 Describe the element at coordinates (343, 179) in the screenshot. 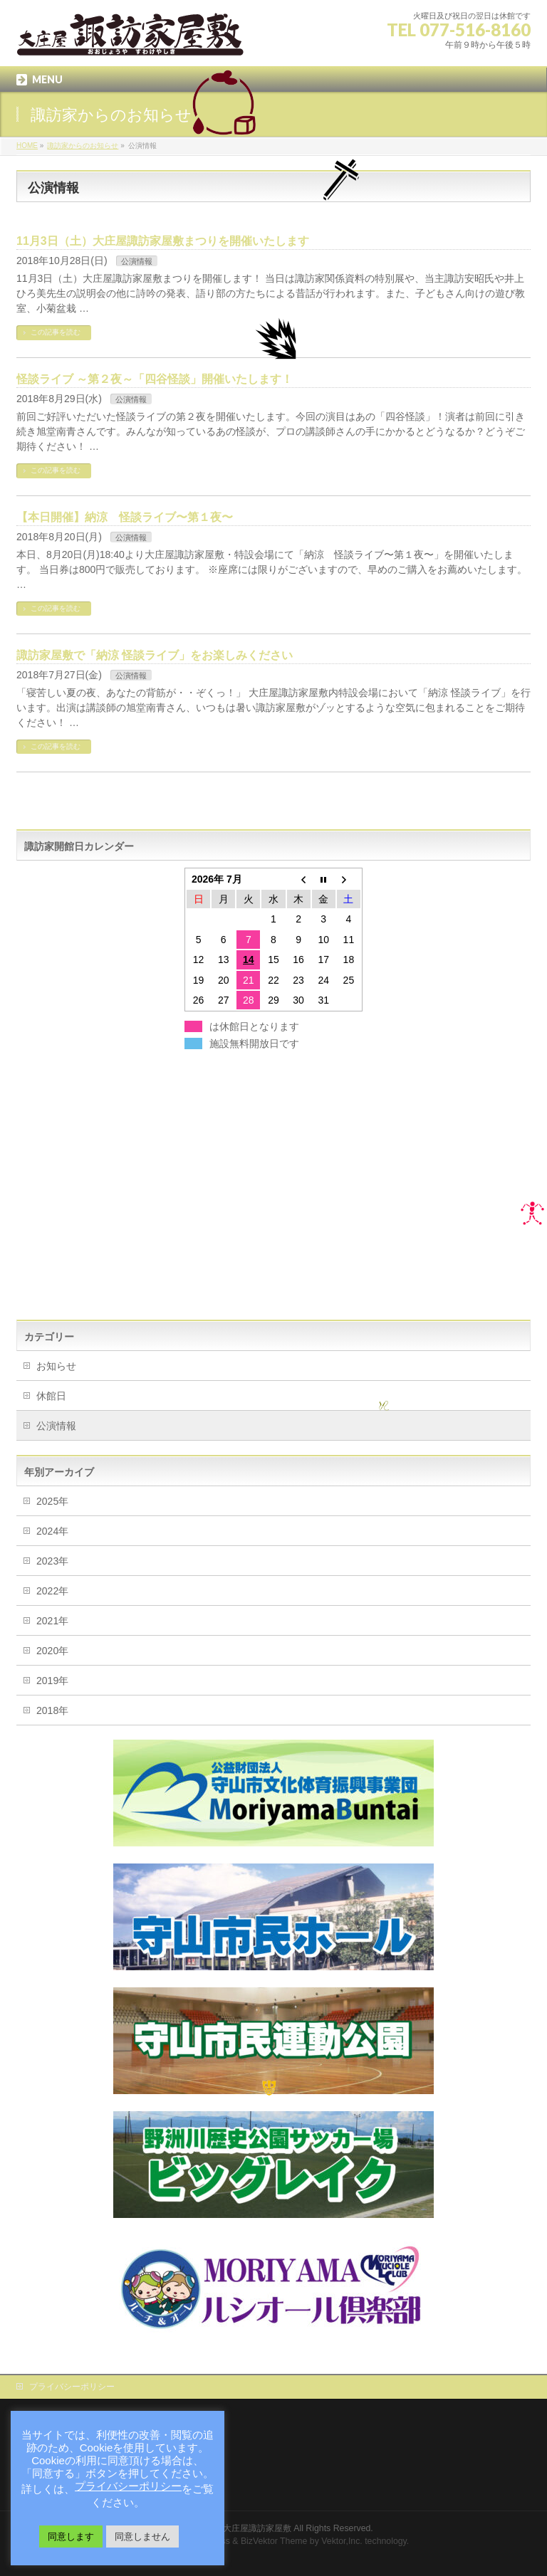

I see `indicates religious or faith-based content` at that location.